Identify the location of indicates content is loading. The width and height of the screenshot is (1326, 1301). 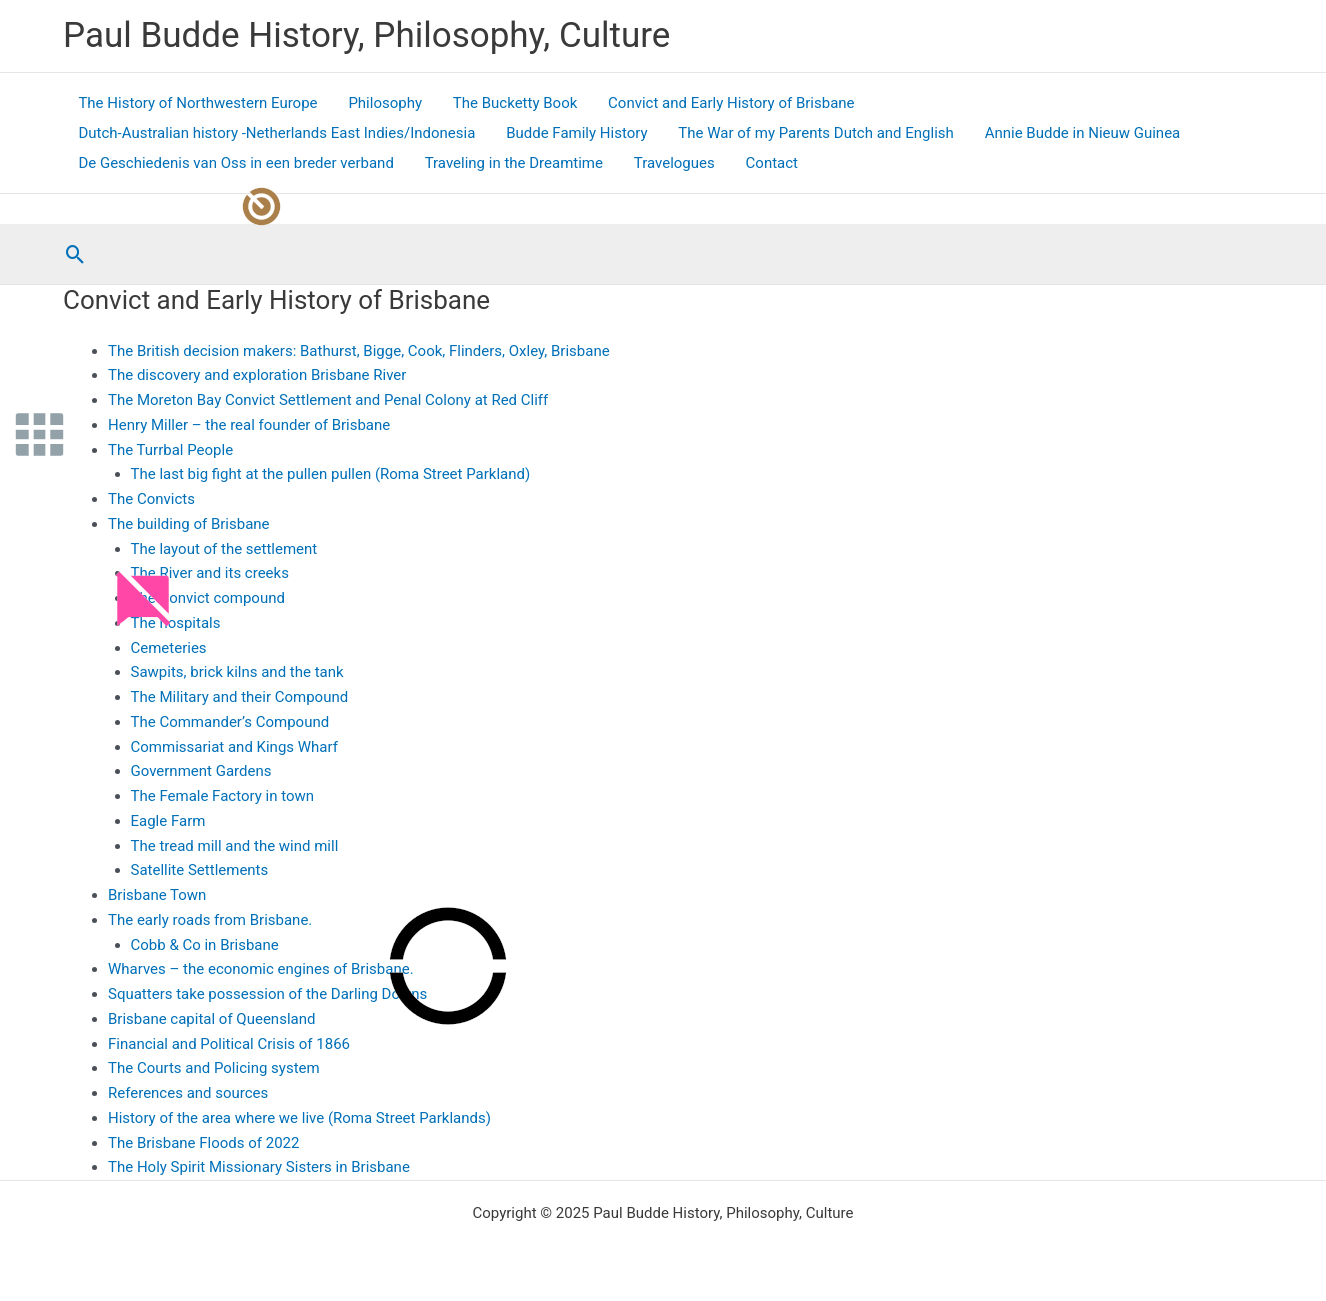
(448, 966).